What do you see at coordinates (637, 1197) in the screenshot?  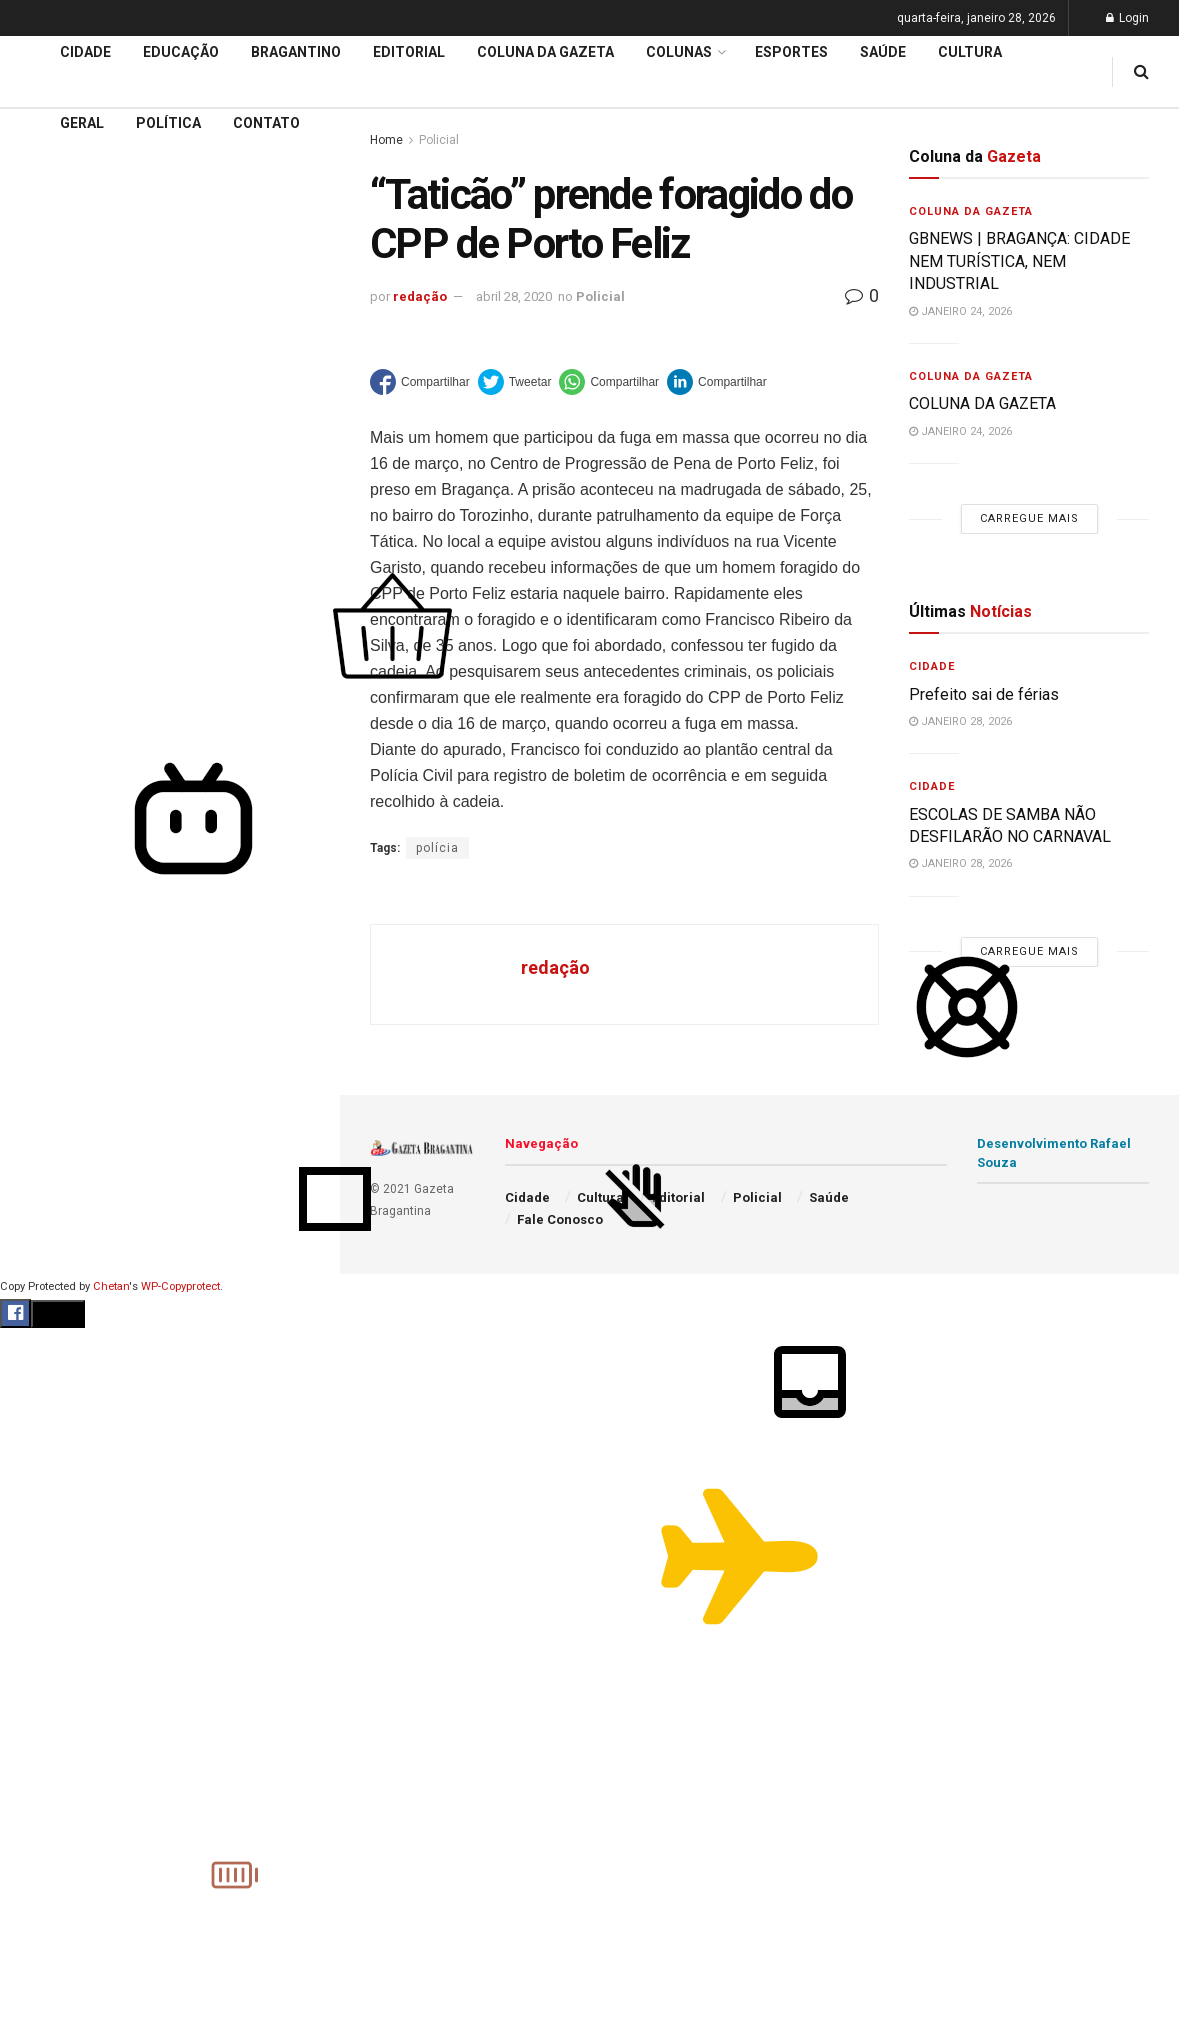 I see `do not touch or interact with this element` at bounding box center [637, 1197].